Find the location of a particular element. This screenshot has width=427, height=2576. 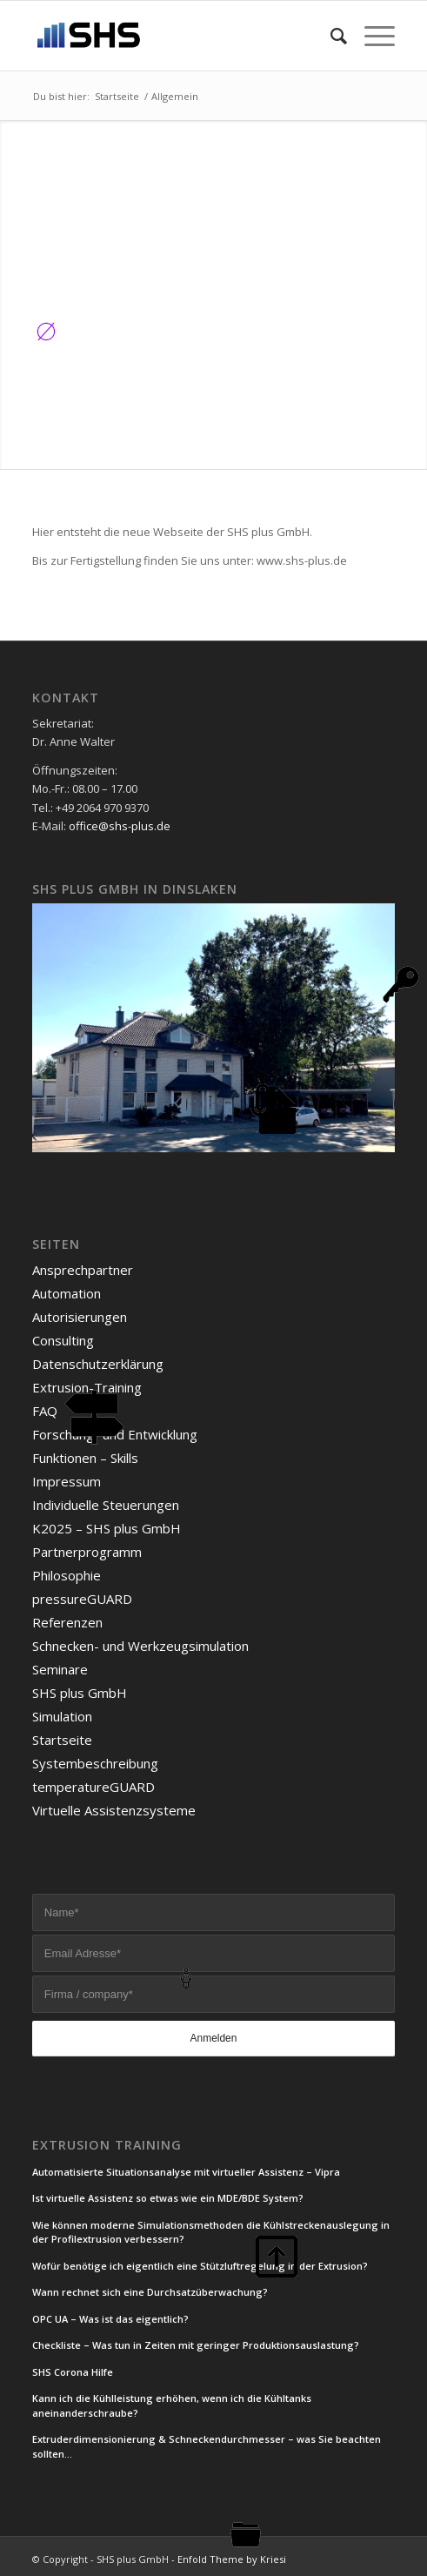

open folder to view contents is located at coordinates (245, 2534).